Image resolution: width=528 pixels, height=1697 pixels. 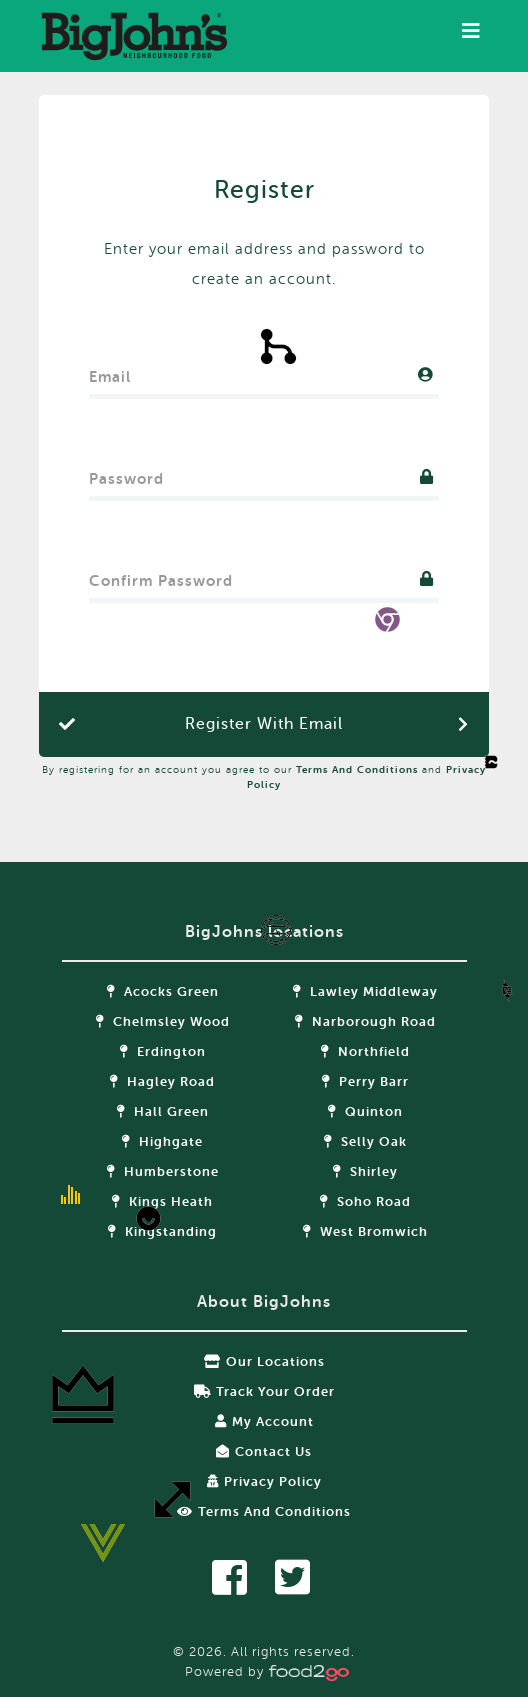 What do you see at coordinates (172, 1499) in the screenshot?
I see `expand content to fullscreen` at bounding box center [172, 1499].